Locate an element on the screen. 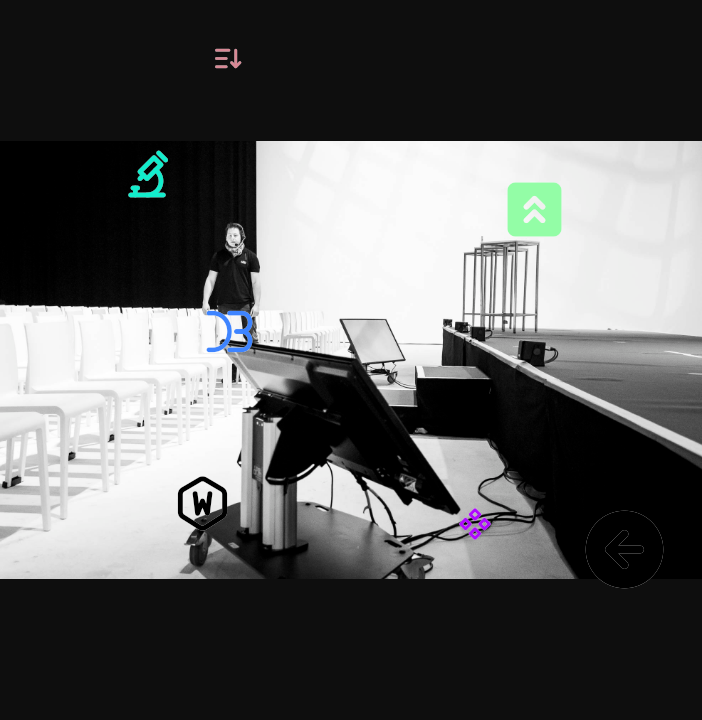 The image size is (702, 720). D3.js data visualization library logo is located at coordinates (229, 331).